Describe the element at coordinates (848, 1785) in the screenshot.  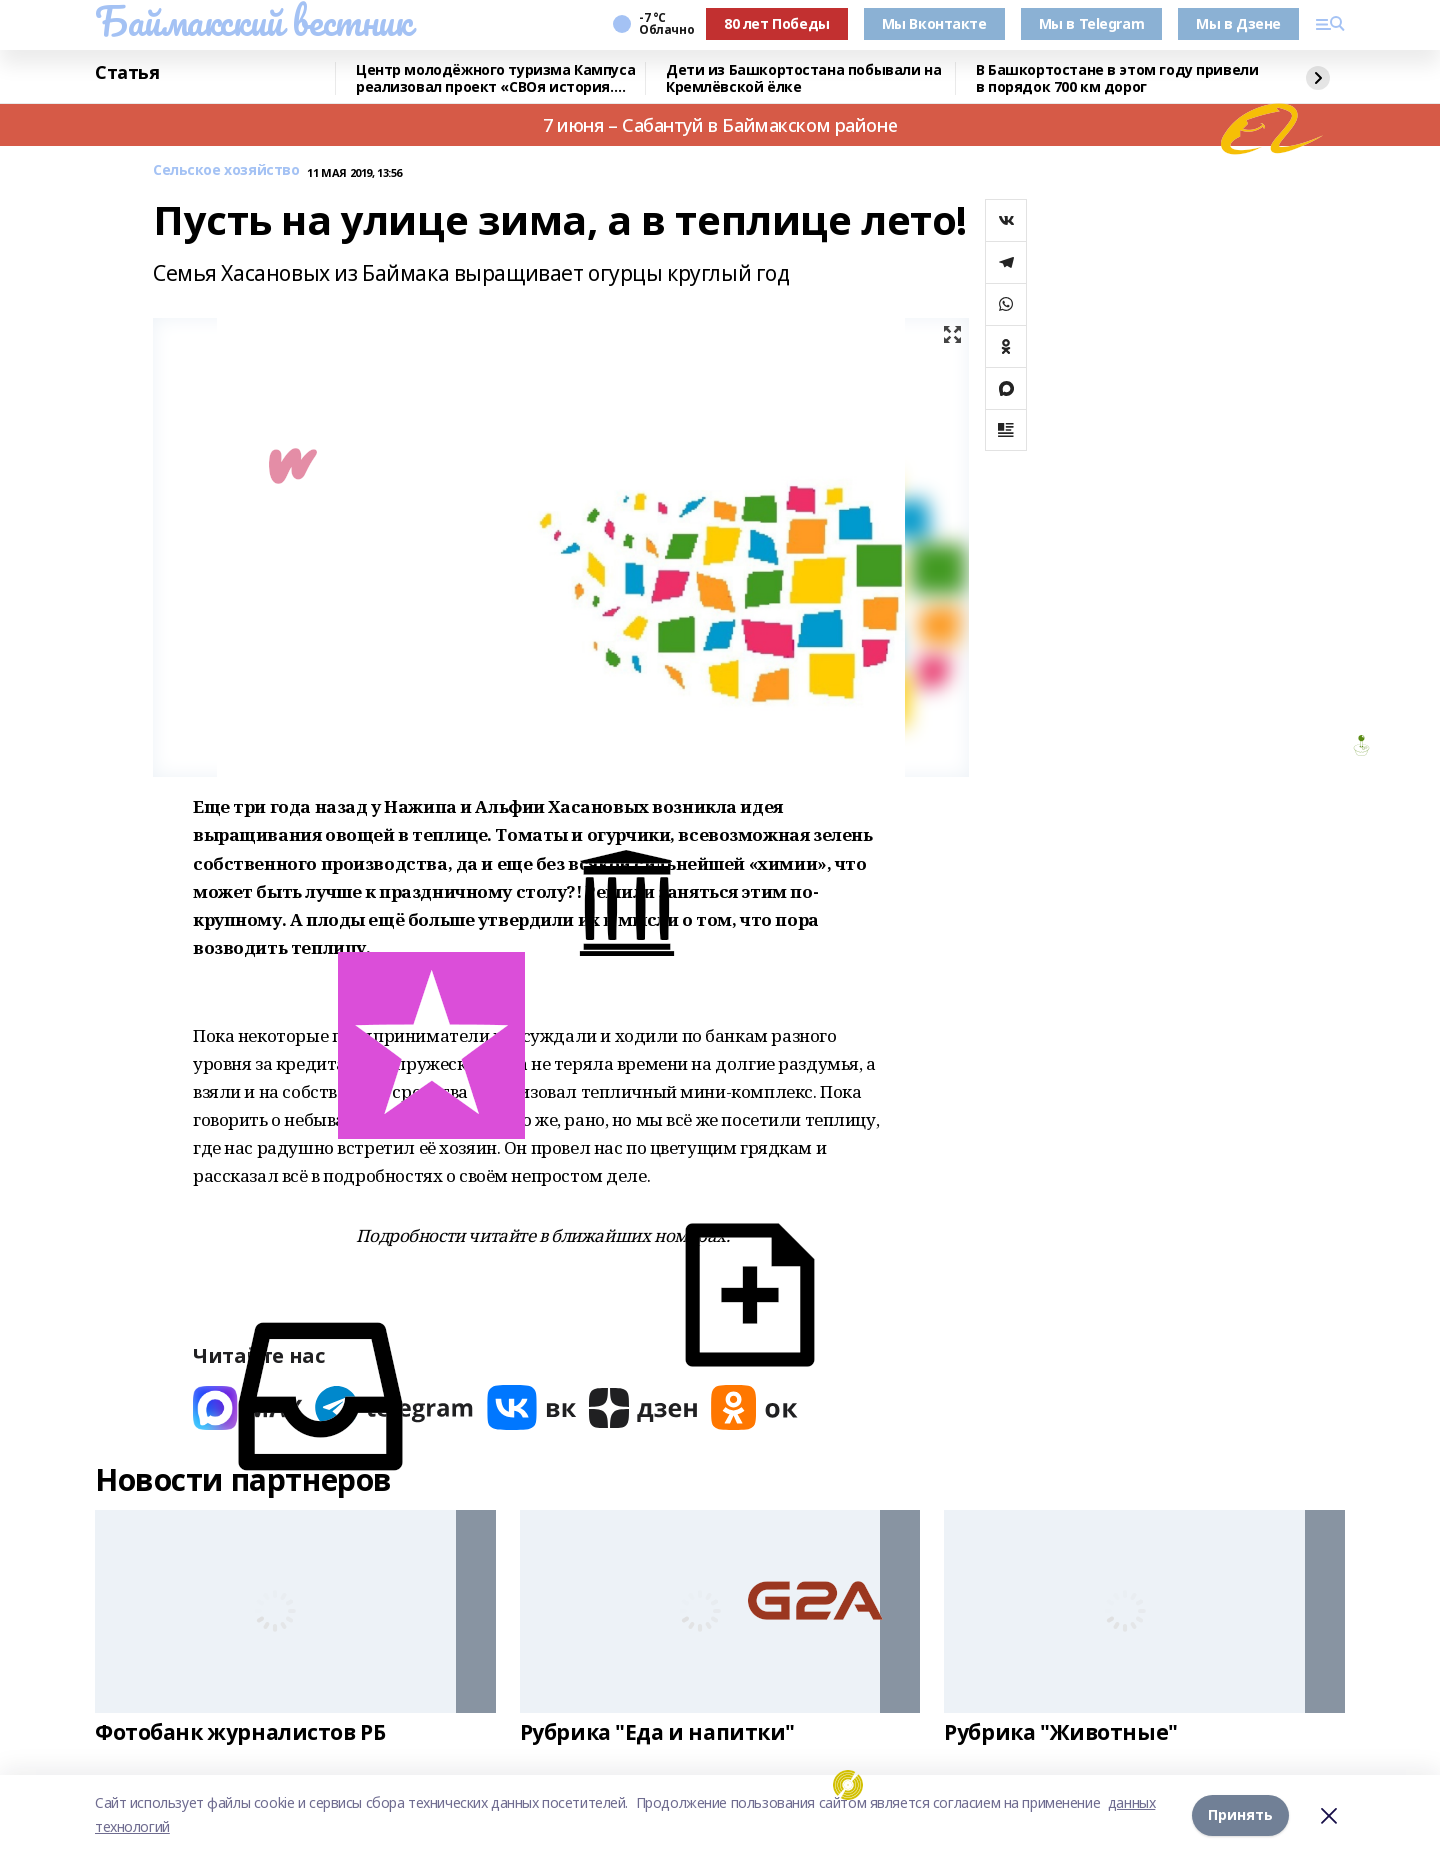
I see `open discogs music database` at that location.